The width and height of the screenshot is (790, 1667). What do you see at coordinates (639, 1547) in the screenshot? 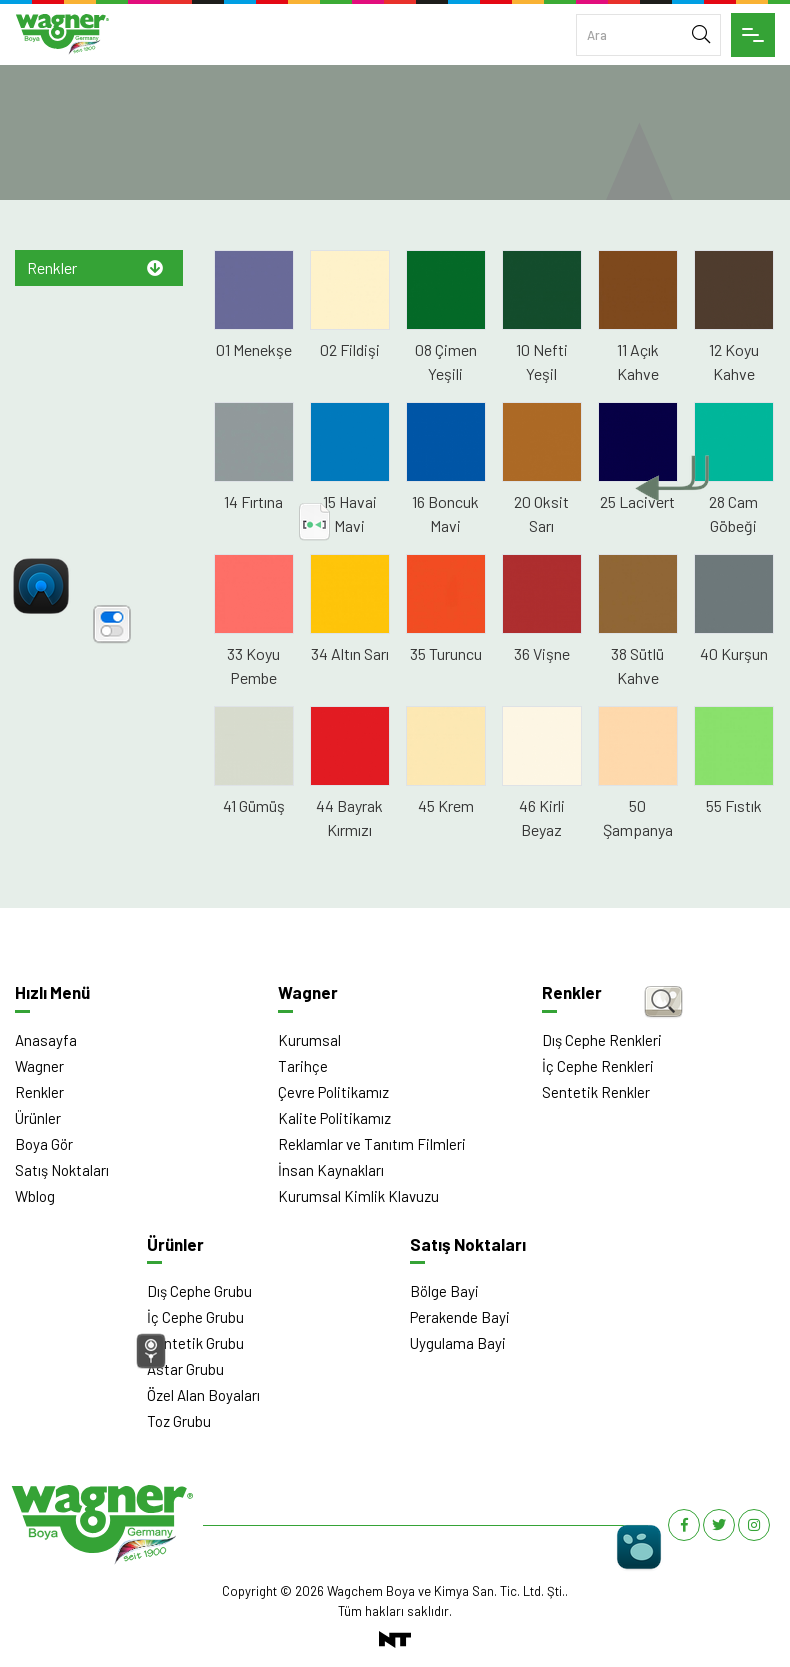
I see `open logseq app` at bounding box center [639, 1547].